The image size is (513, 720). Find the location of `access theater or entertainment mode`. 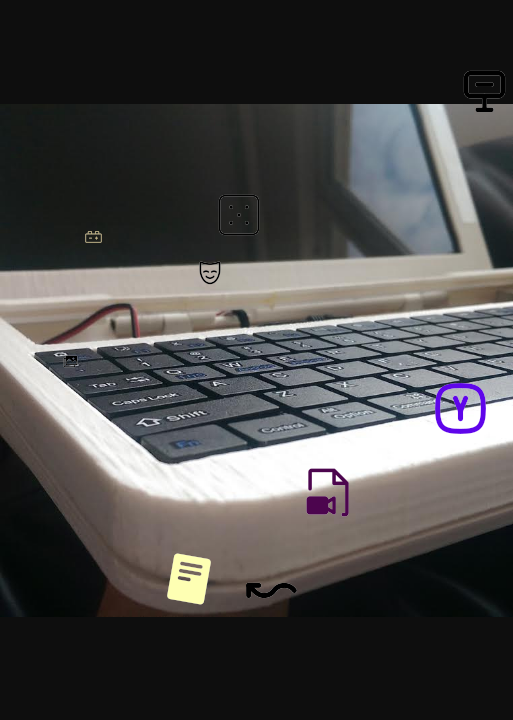

access theater or entertainment mode is located at coordinates (210, 272).